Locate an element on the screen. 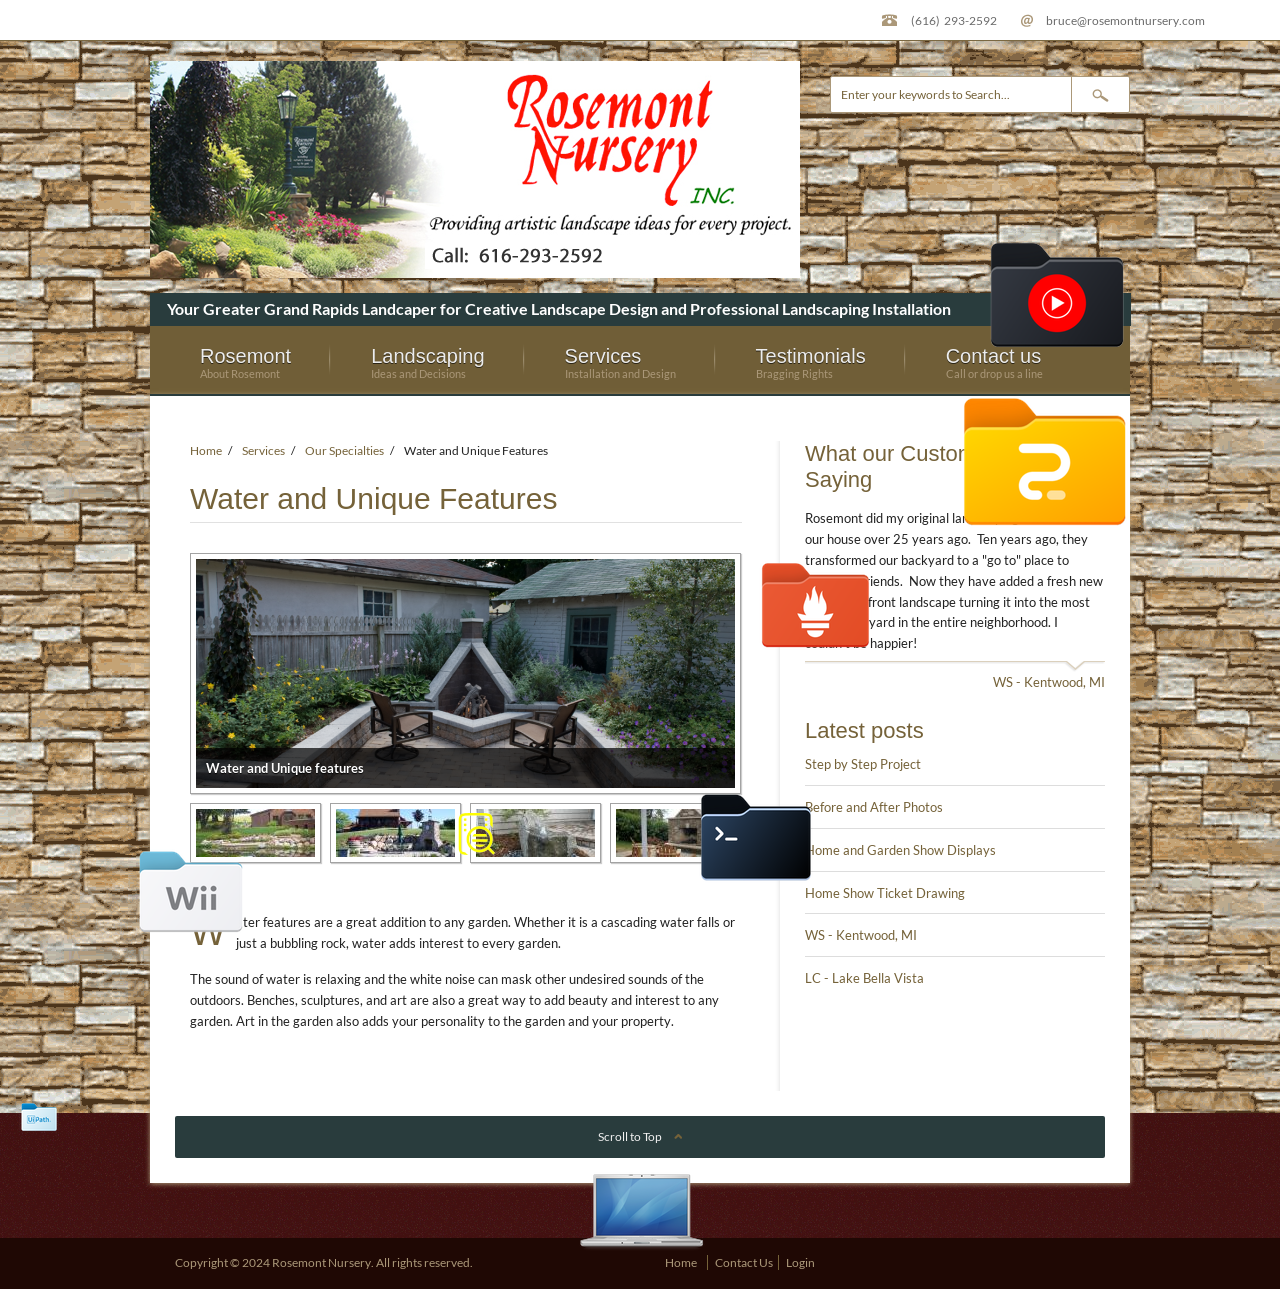 The height and width of the screenshot is (1289, 1280). open prometheus monitoring project folder is located at coordinates (815, 608).